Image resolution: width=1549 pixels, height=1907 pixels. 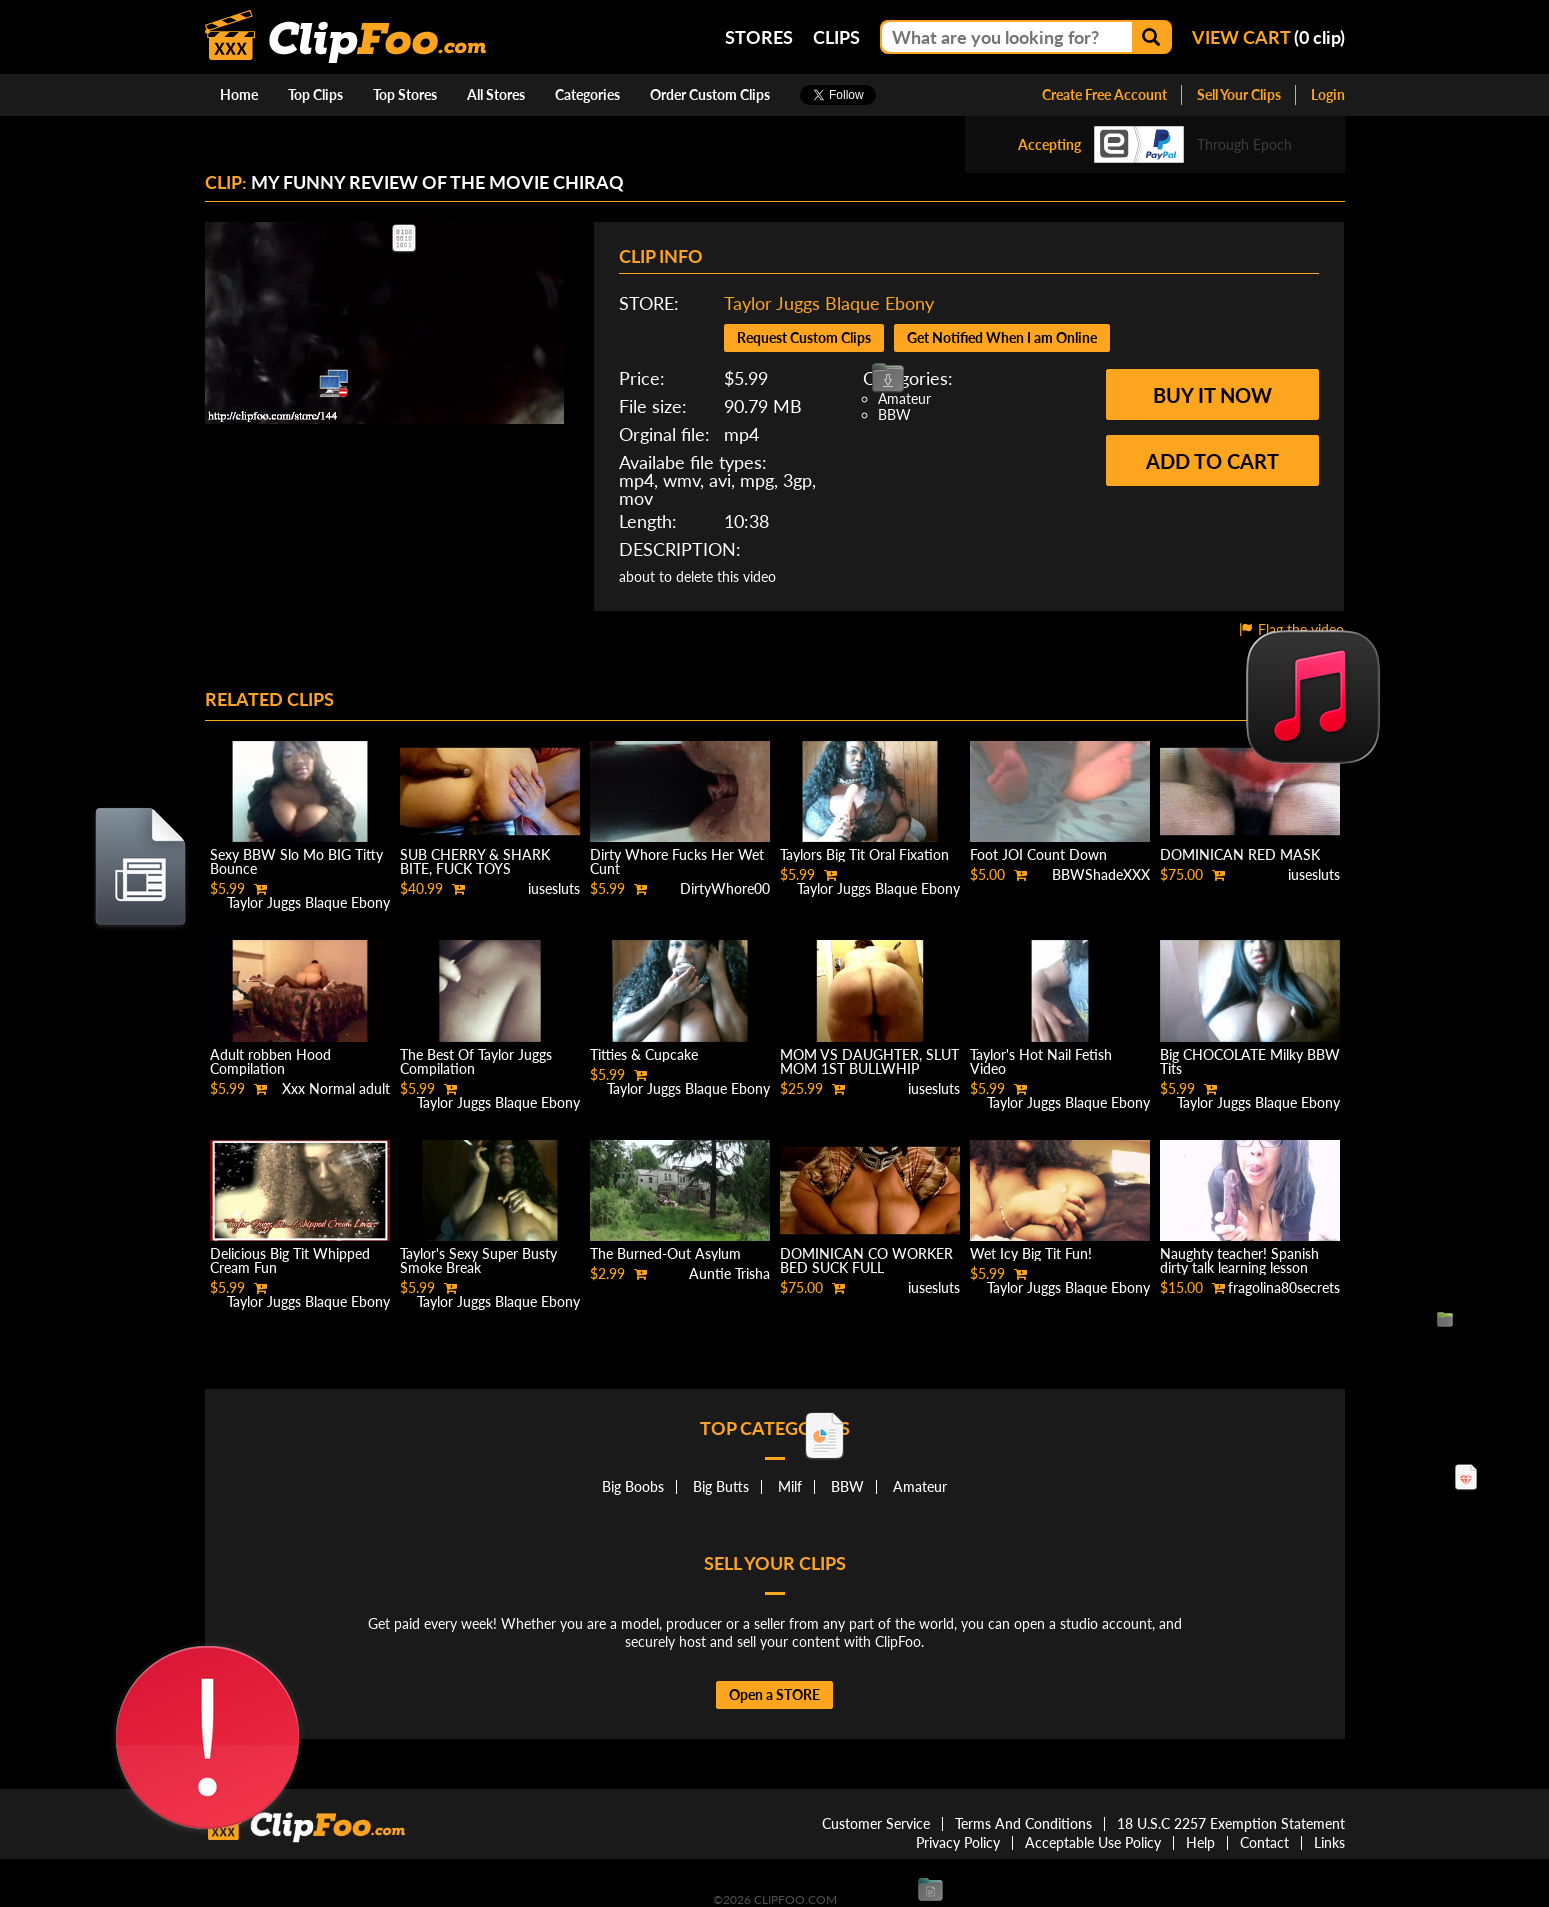 What do you see at coordinates (1466, 1477) in the screenshot?
I see `a ruby programming language source file` at bounding box center [1466, 1477].